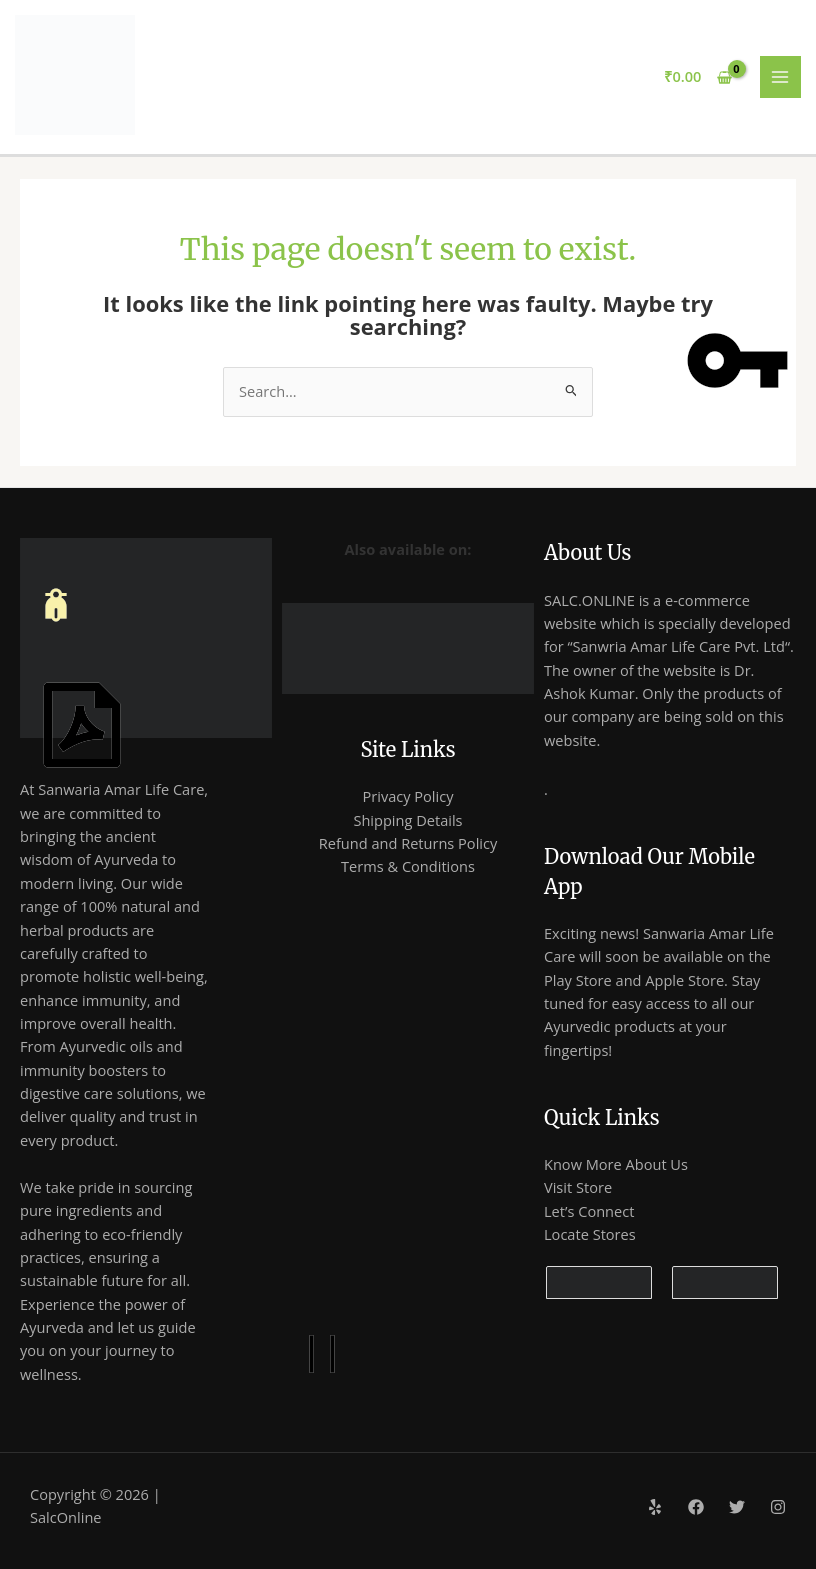 This screenshot has width=816, height=1569. I want to click on access security or authentication settings, so click(737, 360).